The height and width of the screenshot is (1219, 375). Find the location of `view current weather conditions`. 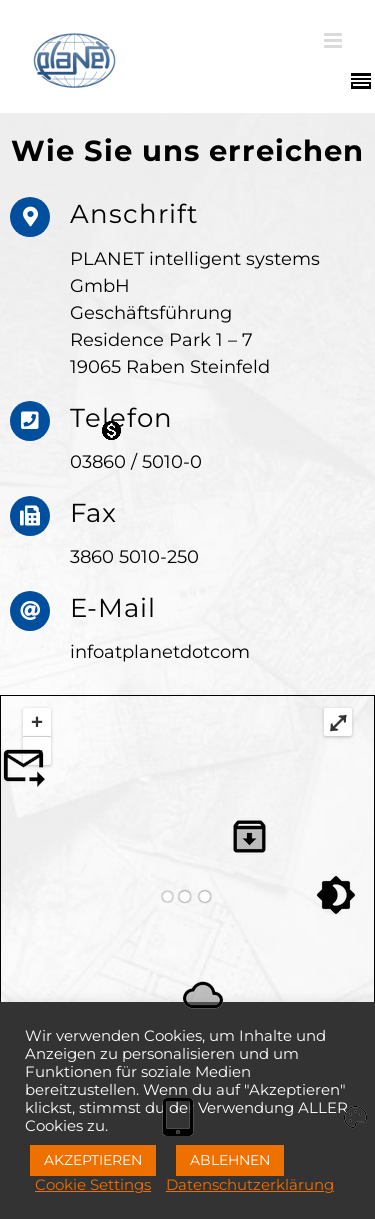

view current weather conditions is located at coordinates (203, 995).